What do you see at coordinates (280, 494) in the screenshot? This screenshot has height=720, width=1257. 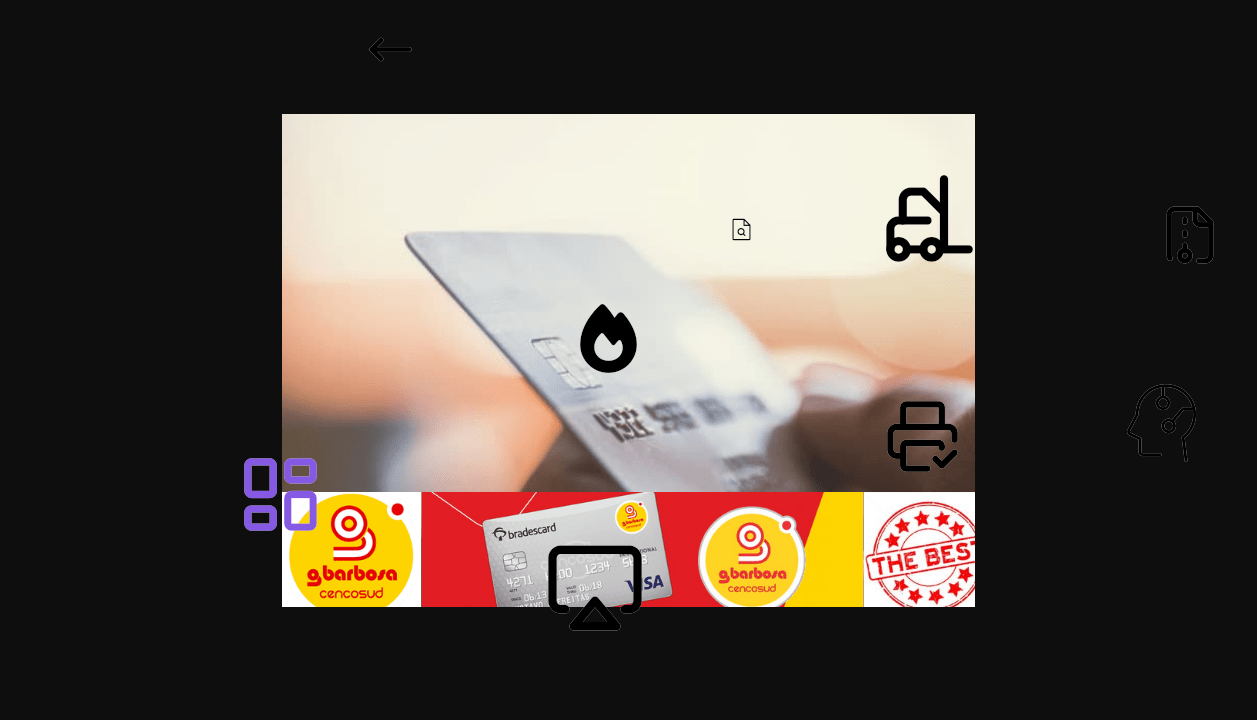 I see `open dashboard view` at bounding box center [280, 494].